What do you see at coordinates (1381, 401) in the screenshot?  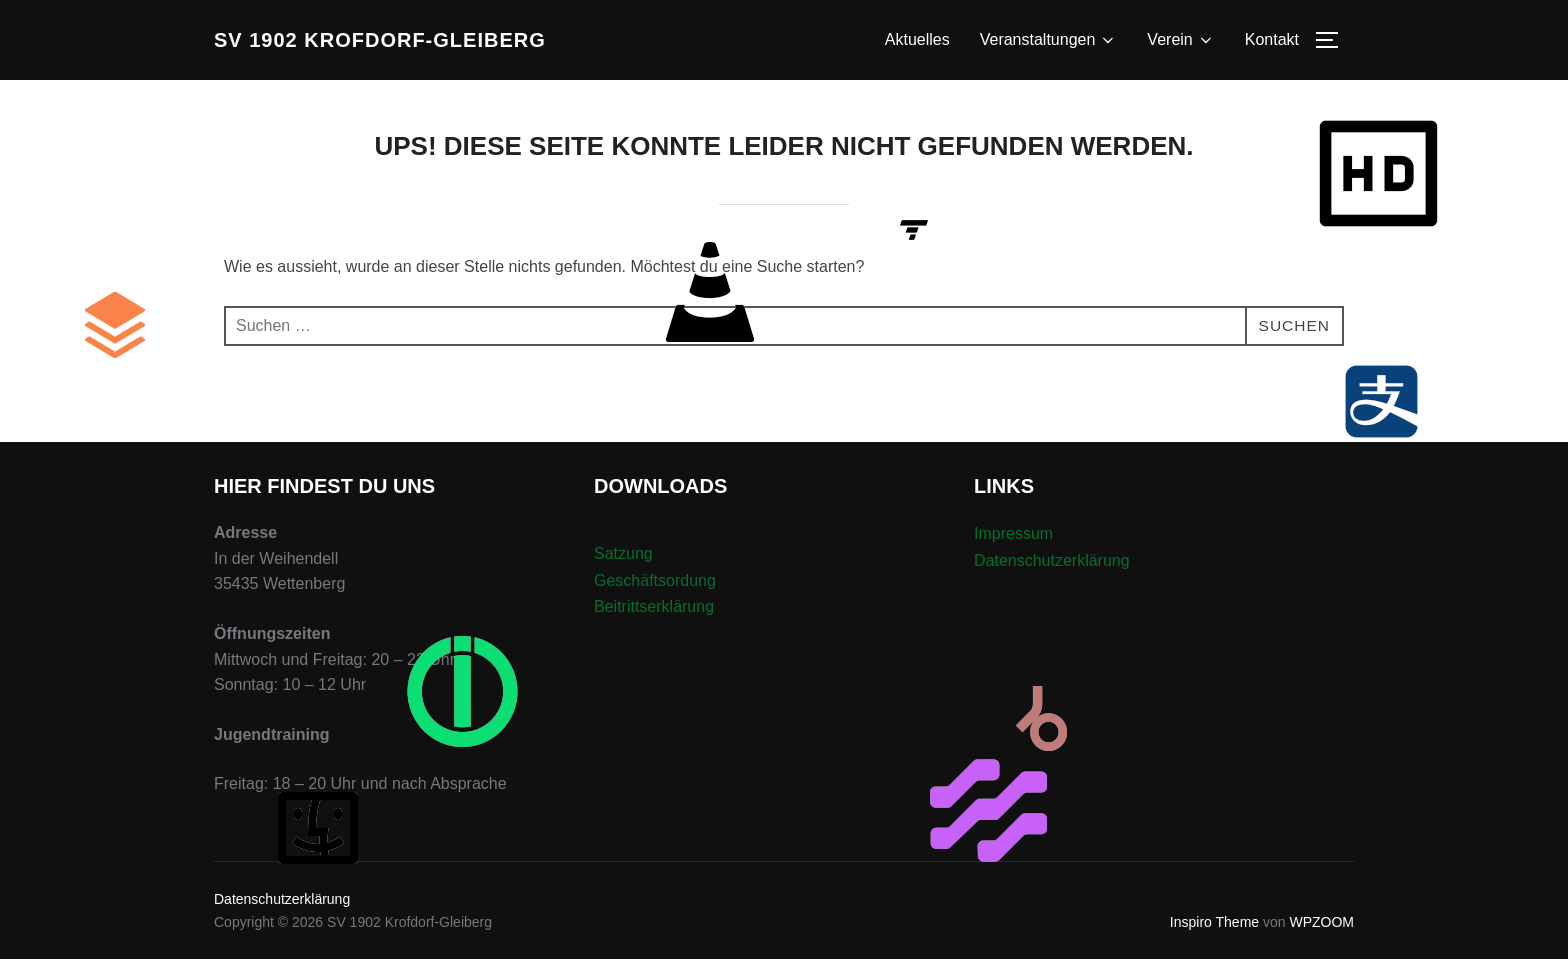 I see `pay with Alipay` at bounding box center [1381, 401].